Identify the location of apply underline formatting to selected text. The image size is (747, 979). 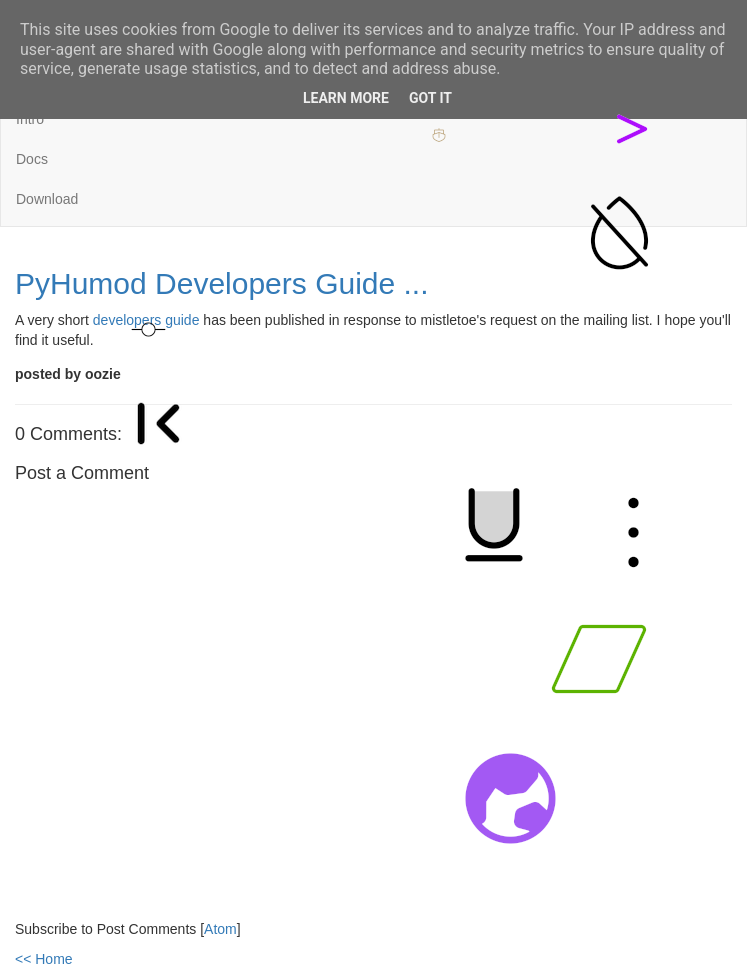
(494, 520).